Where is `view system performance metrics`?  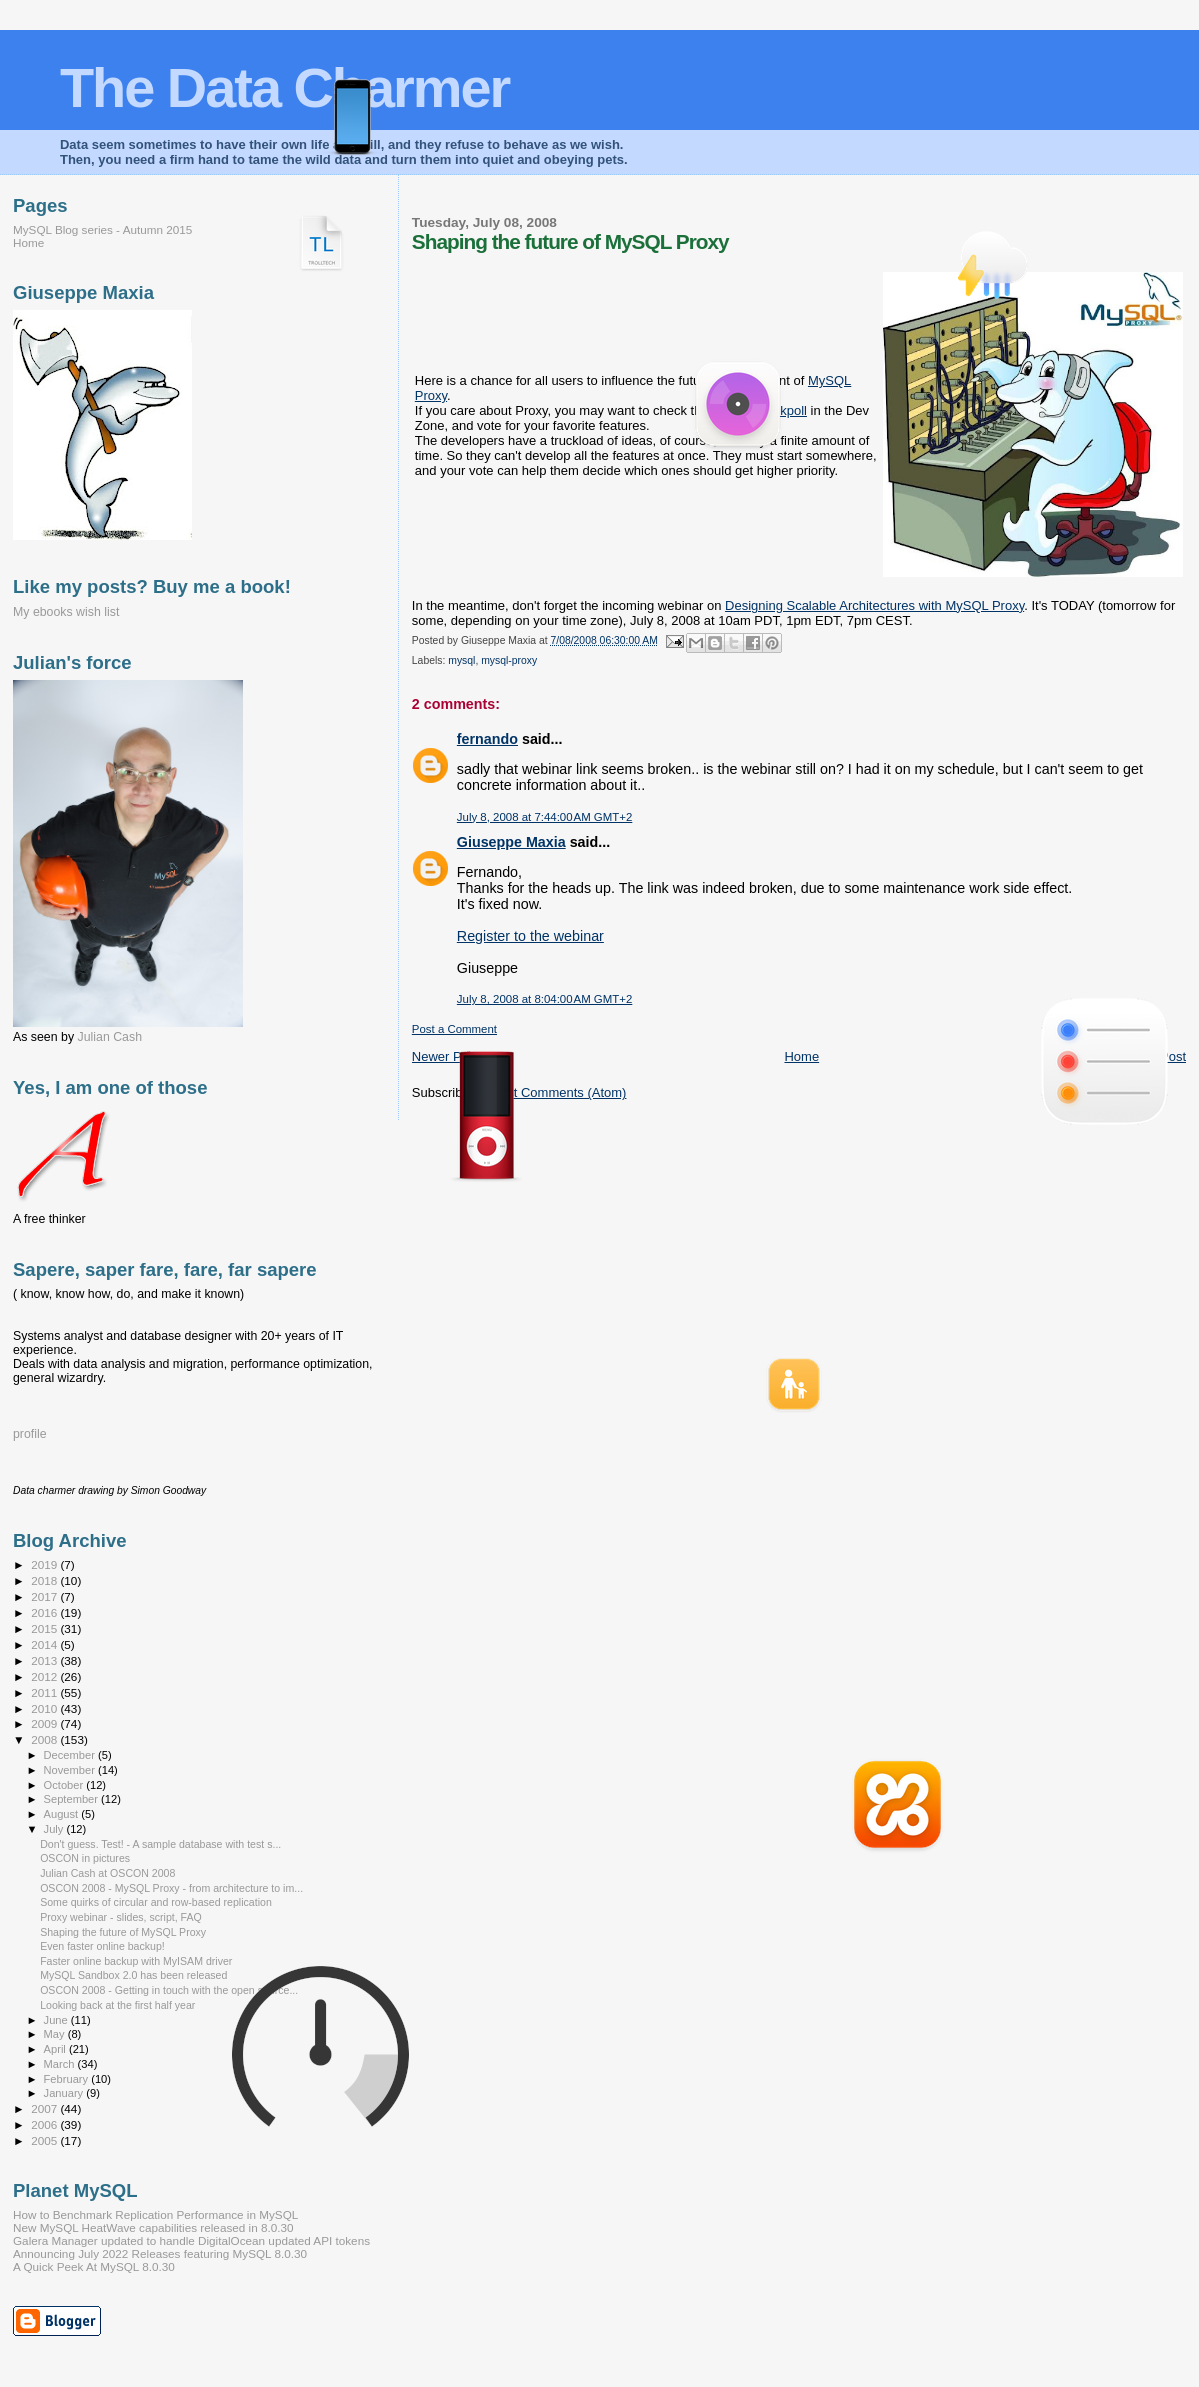 view system performance metrics is located at coordinates (320, 2043).